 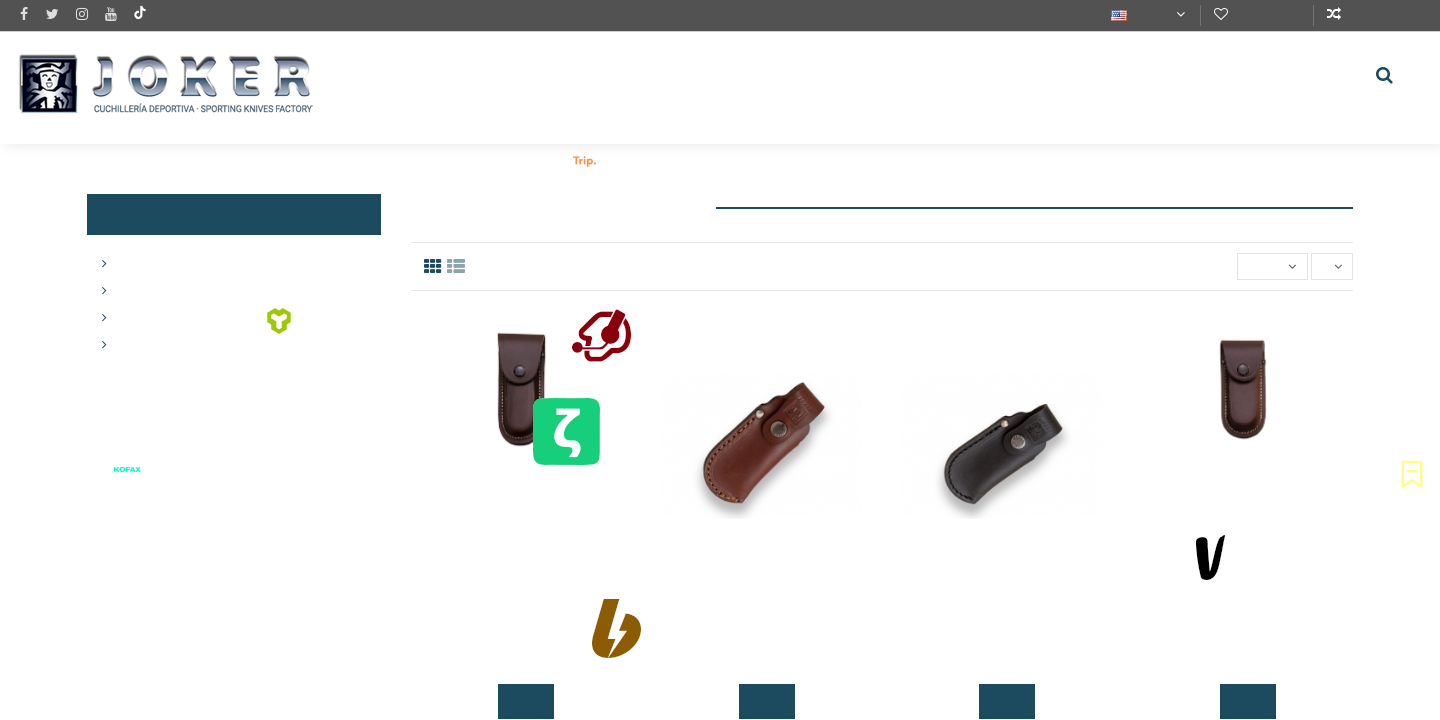 I want to click on bookmark this item, so click(x=1412, y=474).